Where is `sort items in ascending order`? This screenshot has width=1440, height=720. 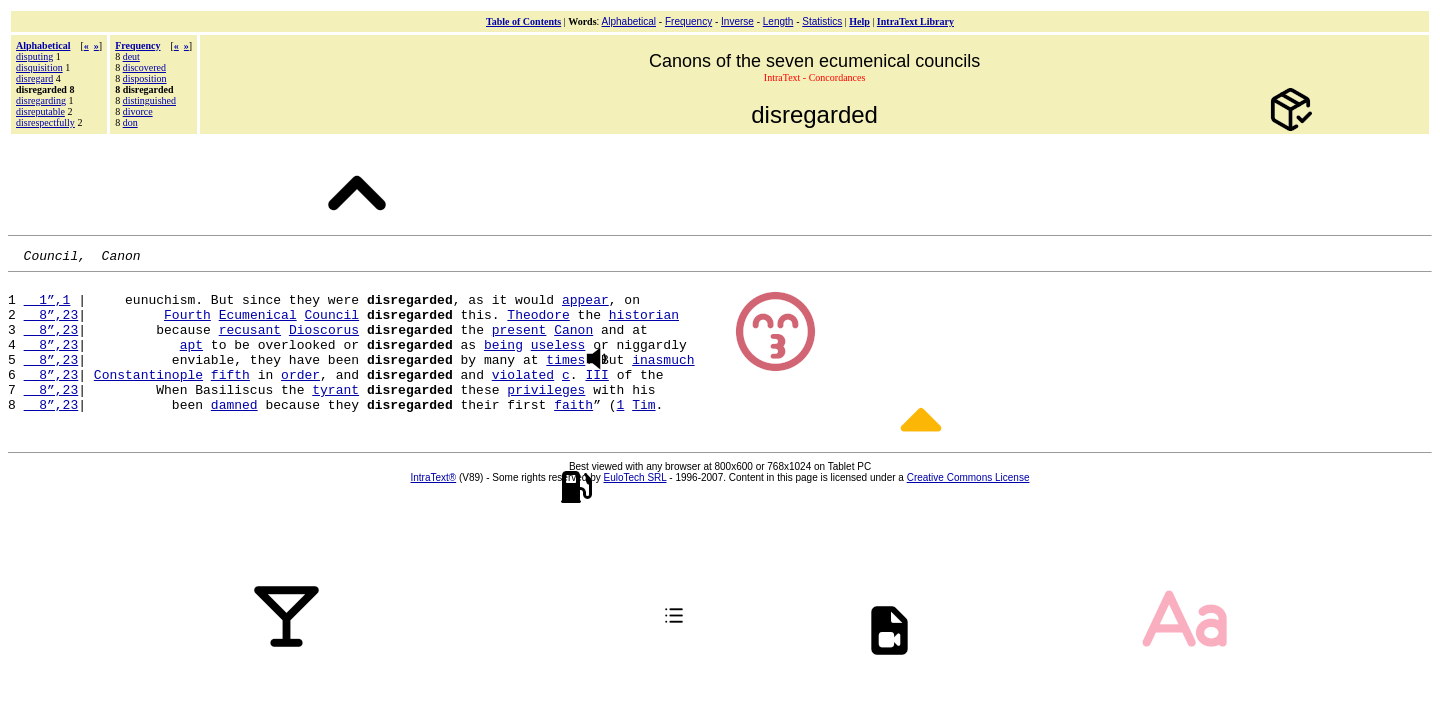
sort items in ascending order is located at coordinates (921, 435).